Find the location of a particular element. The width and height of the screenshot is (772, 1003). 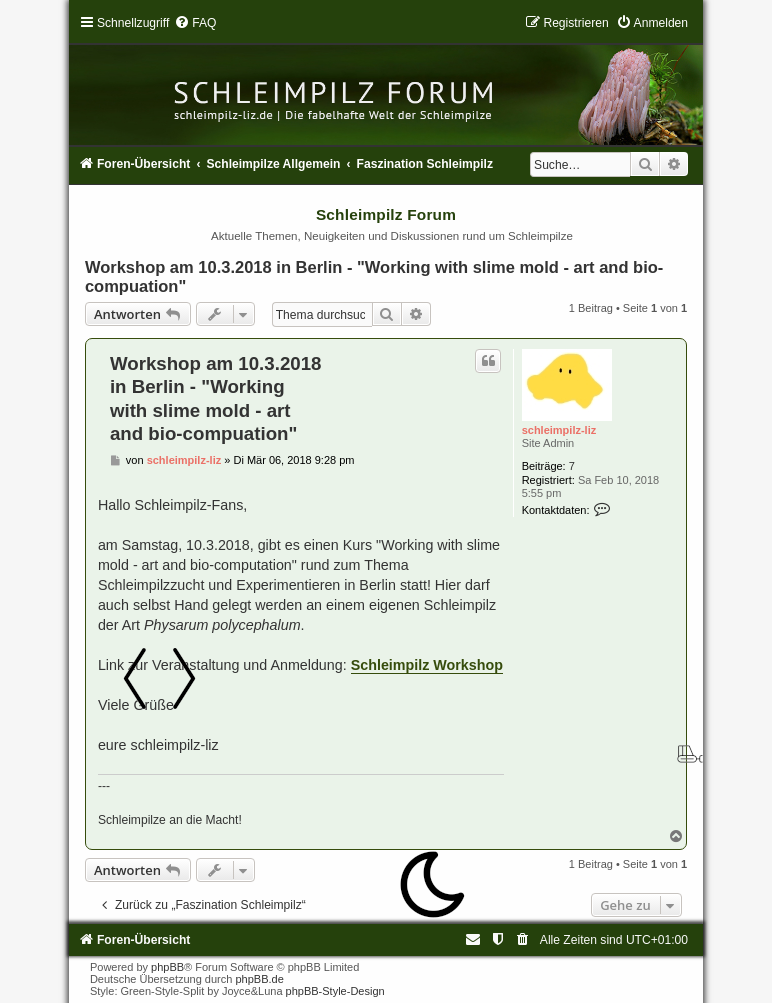

view or edit source code is located at coordinates (159, 678).